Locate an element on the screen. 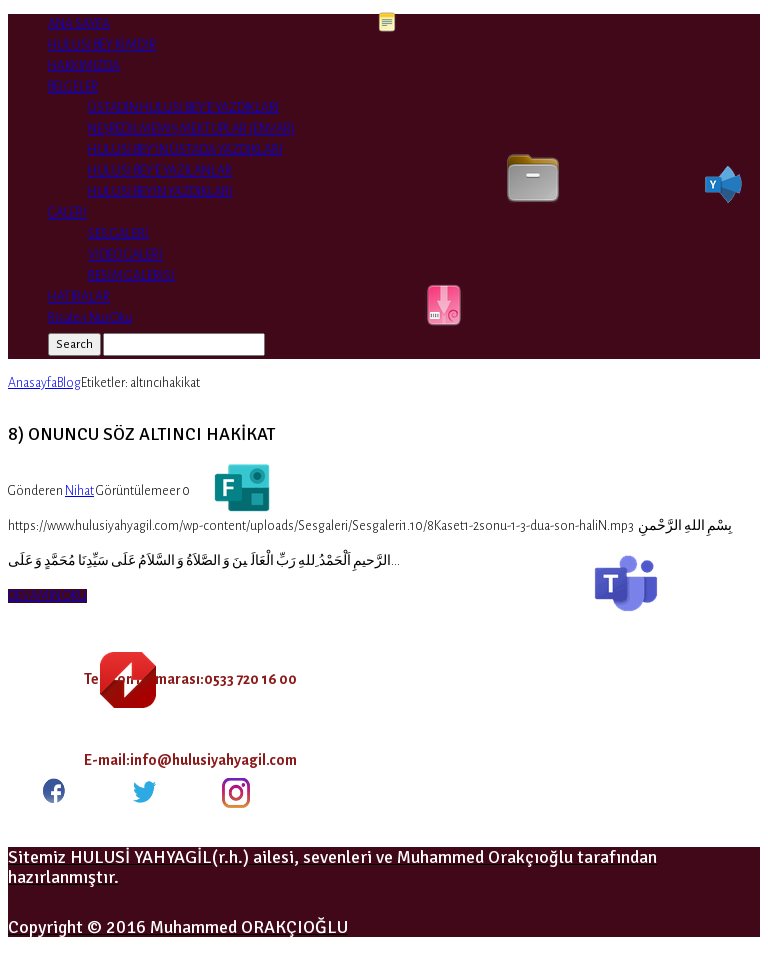 This screenshot has height=967, width=768. open microsoft forms app is located at coordinates (242, 488).